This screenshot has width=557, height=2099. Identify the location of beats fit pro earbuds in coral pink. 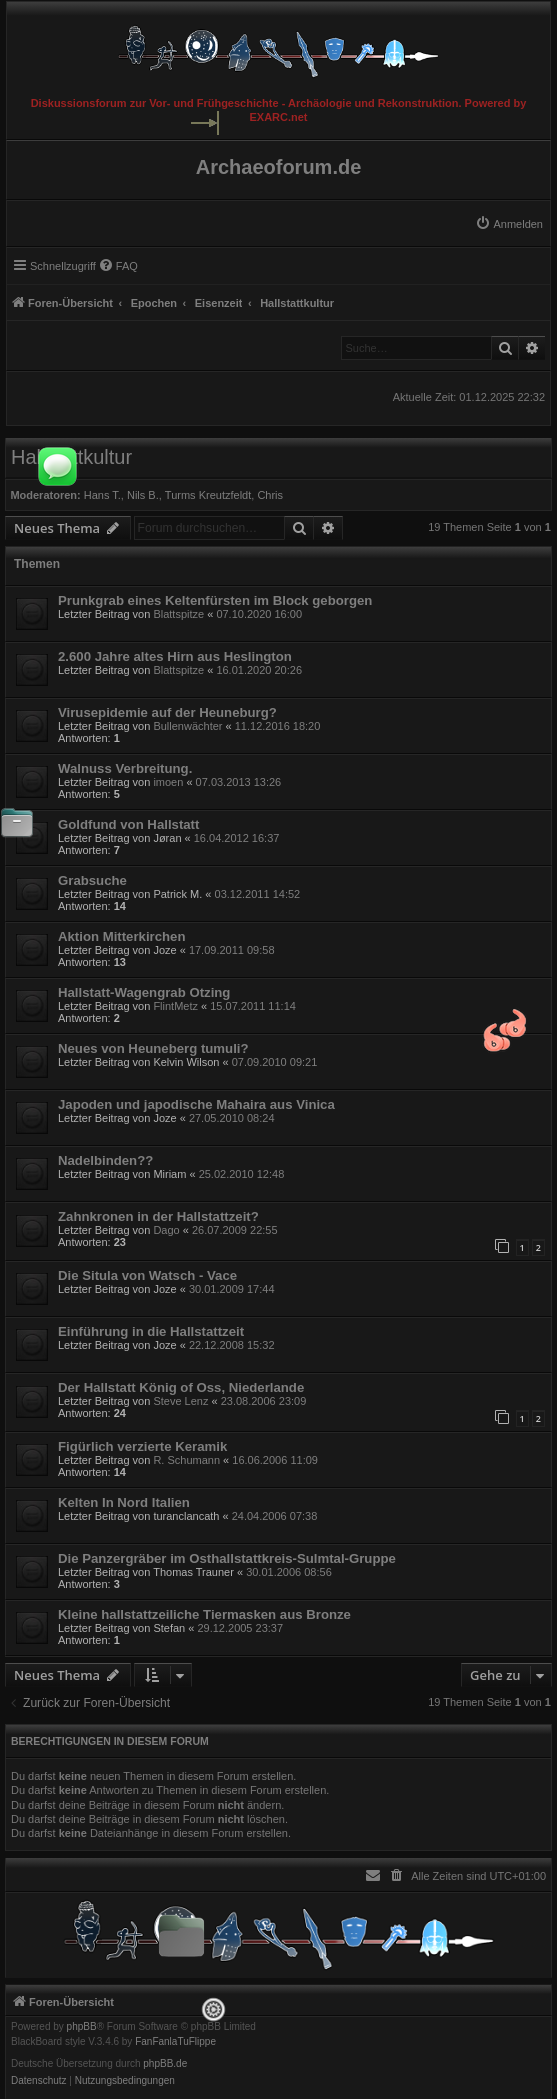
(504, 1030).